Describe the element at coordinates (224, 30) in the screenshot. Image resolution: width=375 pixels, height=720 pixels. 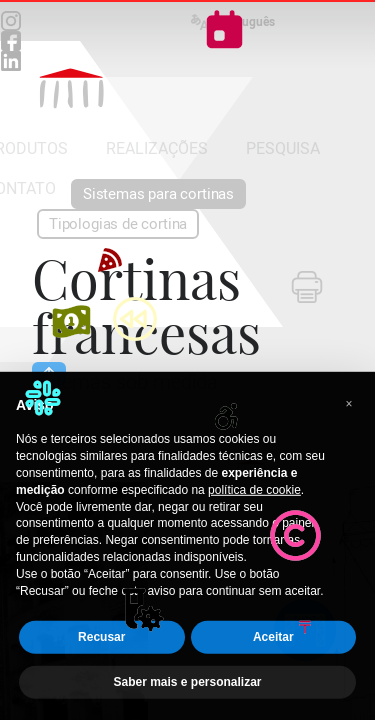
I see `view today's date or daily agenda` at that location.